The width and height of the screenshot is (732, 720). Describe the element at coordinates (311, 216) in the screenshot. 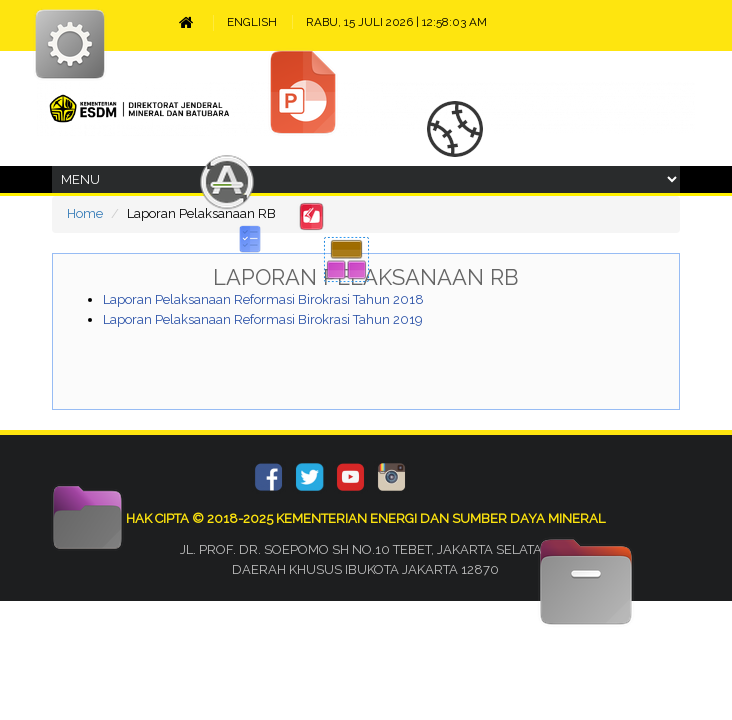

I see `an EPS image file` at that location.